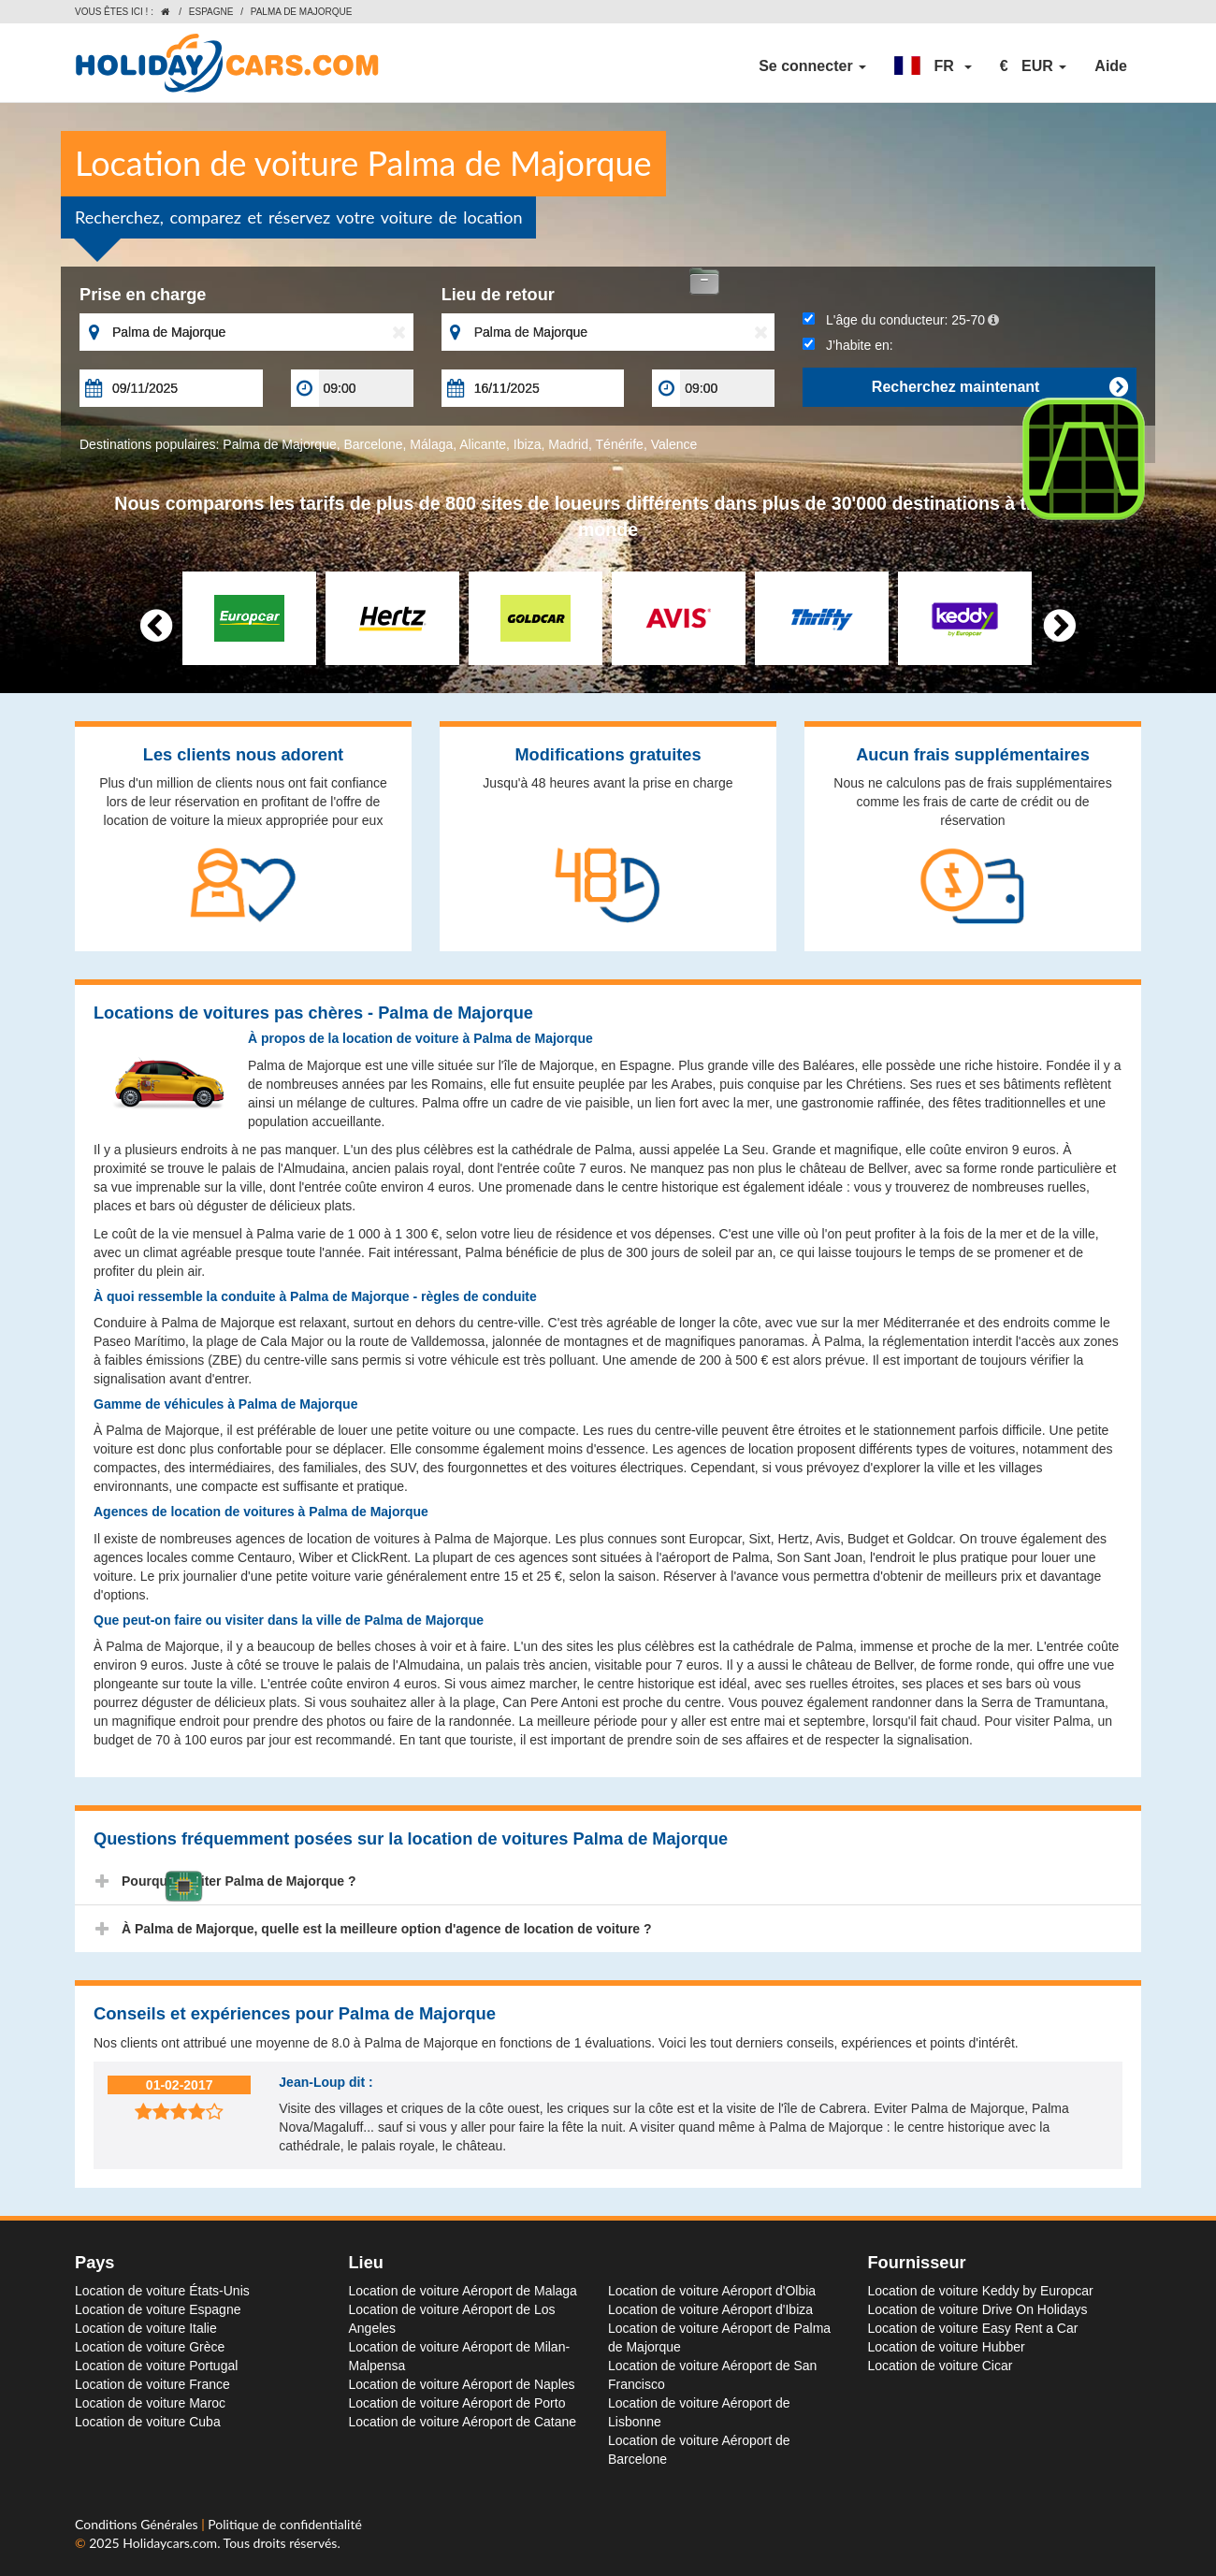  I want to click on open gtkwave waveform viewer application, so click(1083, 458).